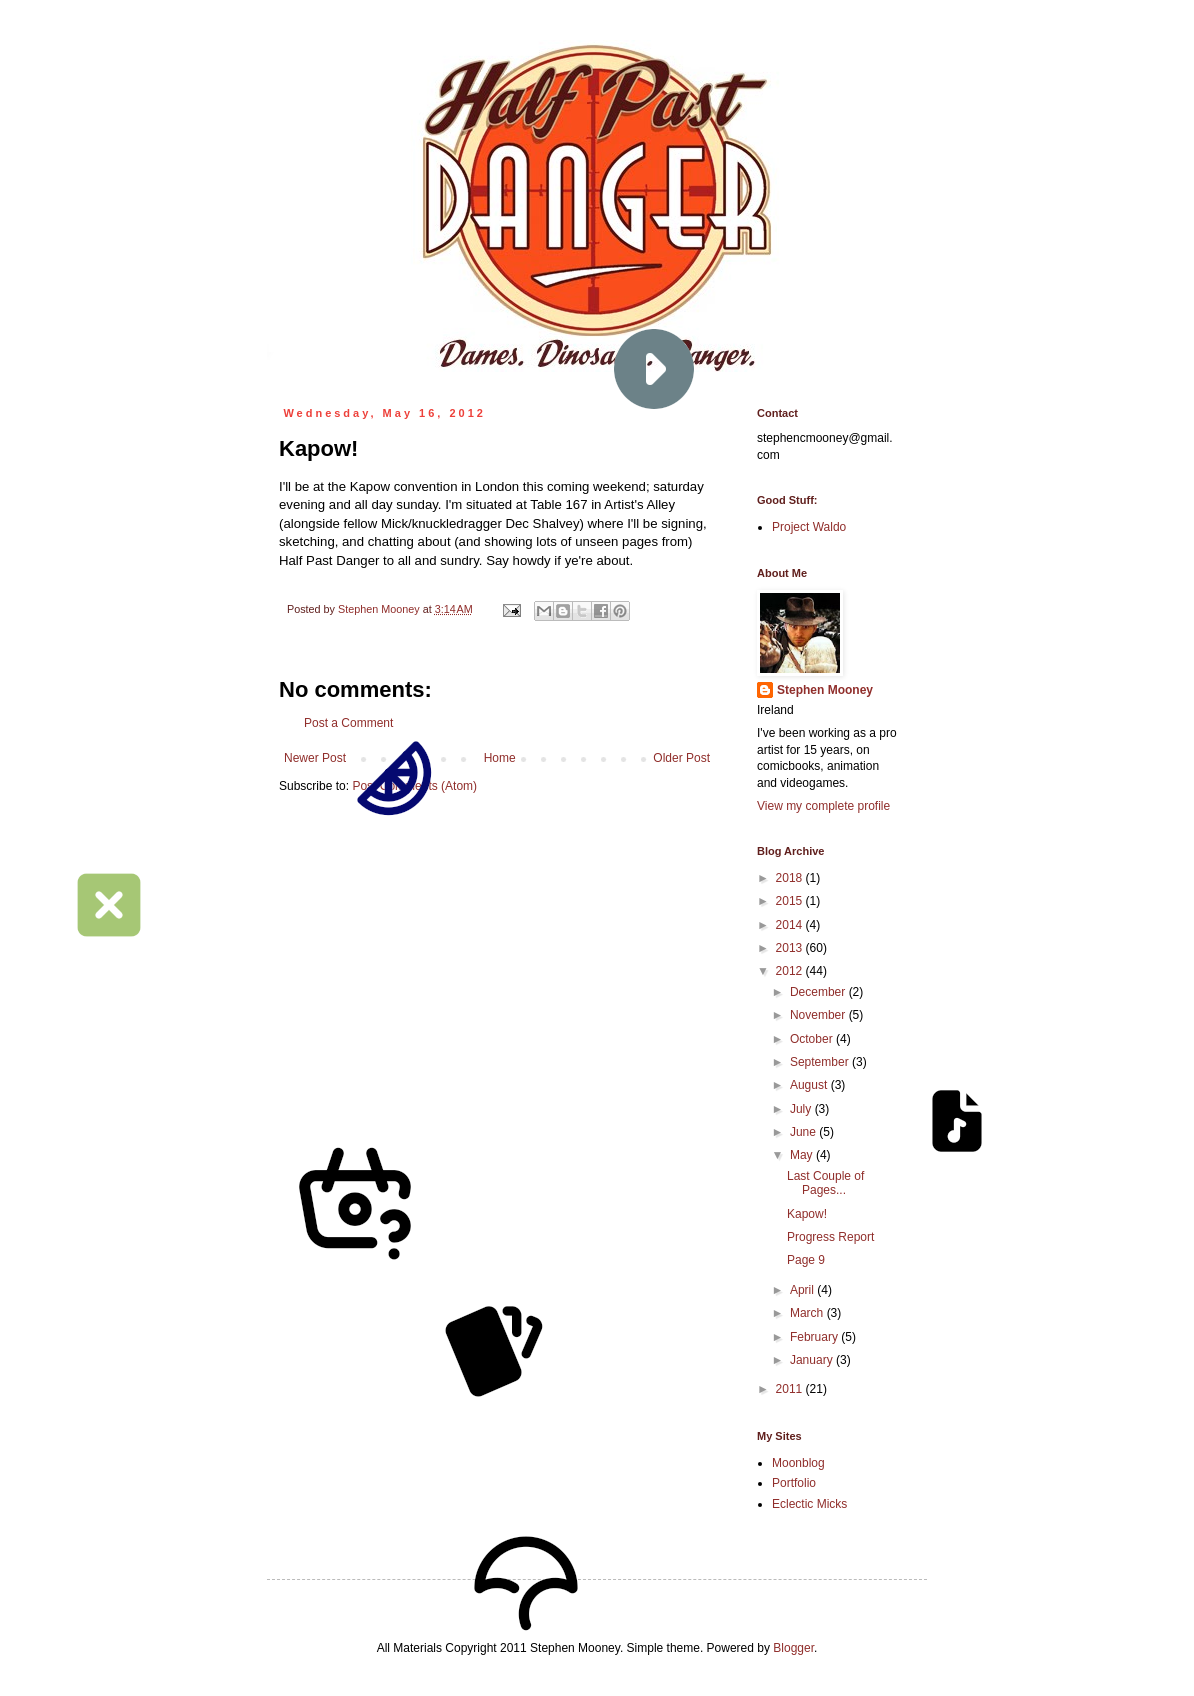 This screenshot has height=1696, width=1194. What do you see at coordinates (654, 369) in the screenshot?
I see `play media or video content` at bounding box center [654, 369].